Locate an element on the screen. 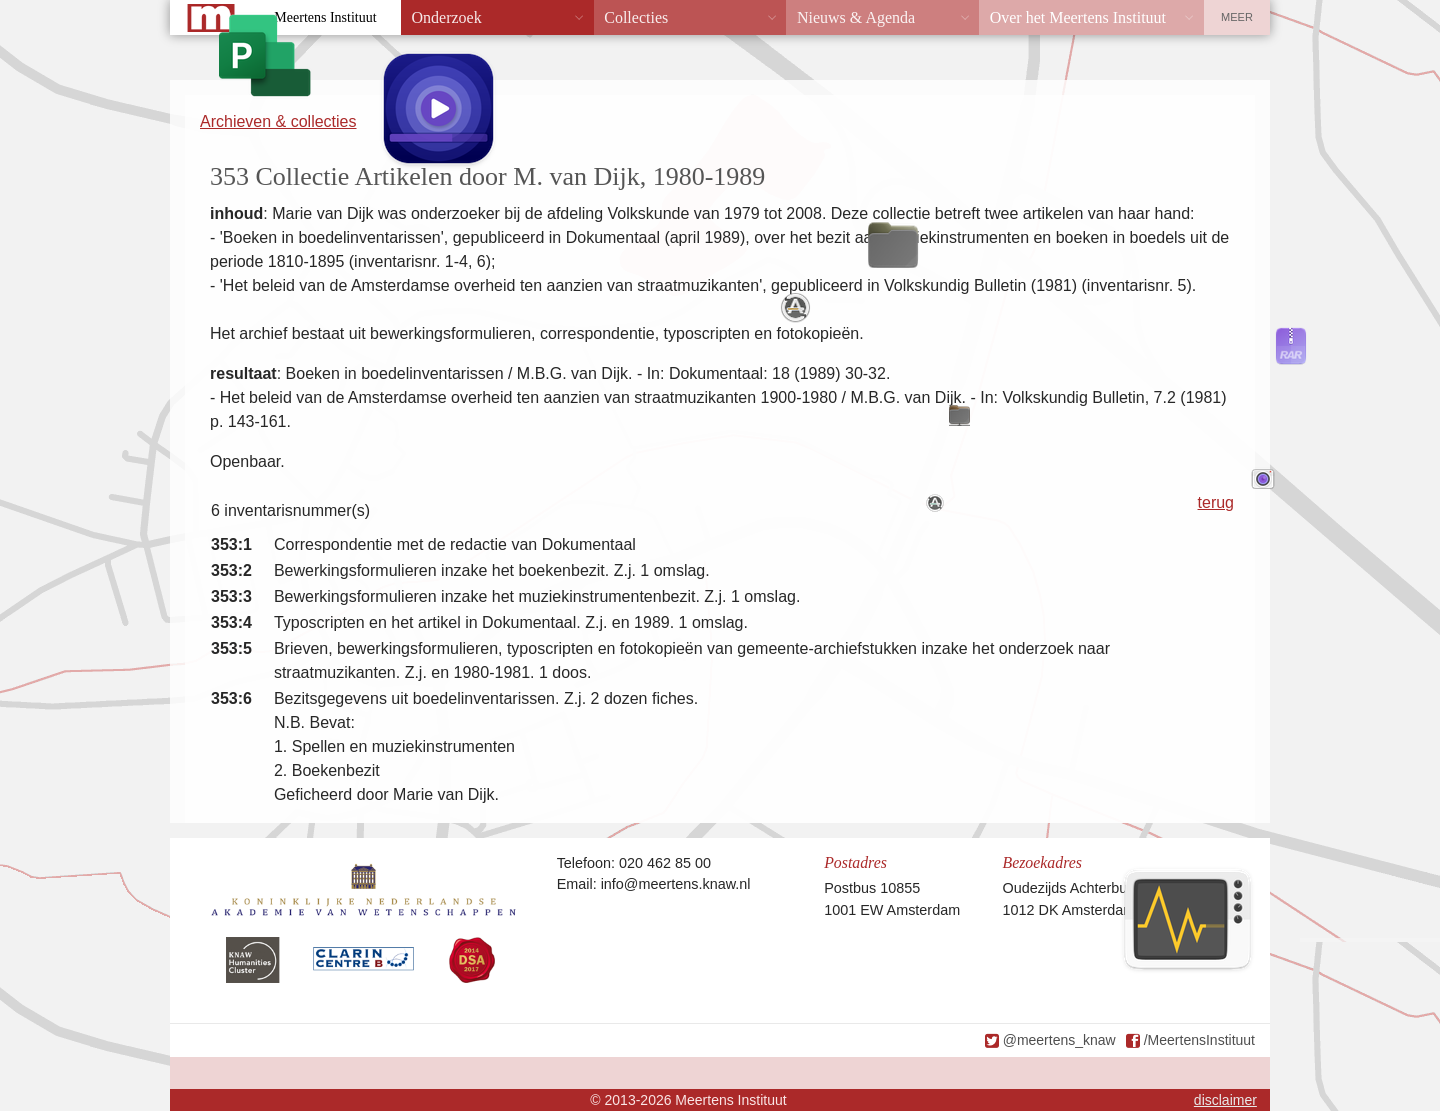 The height and width of the screenshot is (1111, 1440). open the software updater application is located at coordinates (795, 307).